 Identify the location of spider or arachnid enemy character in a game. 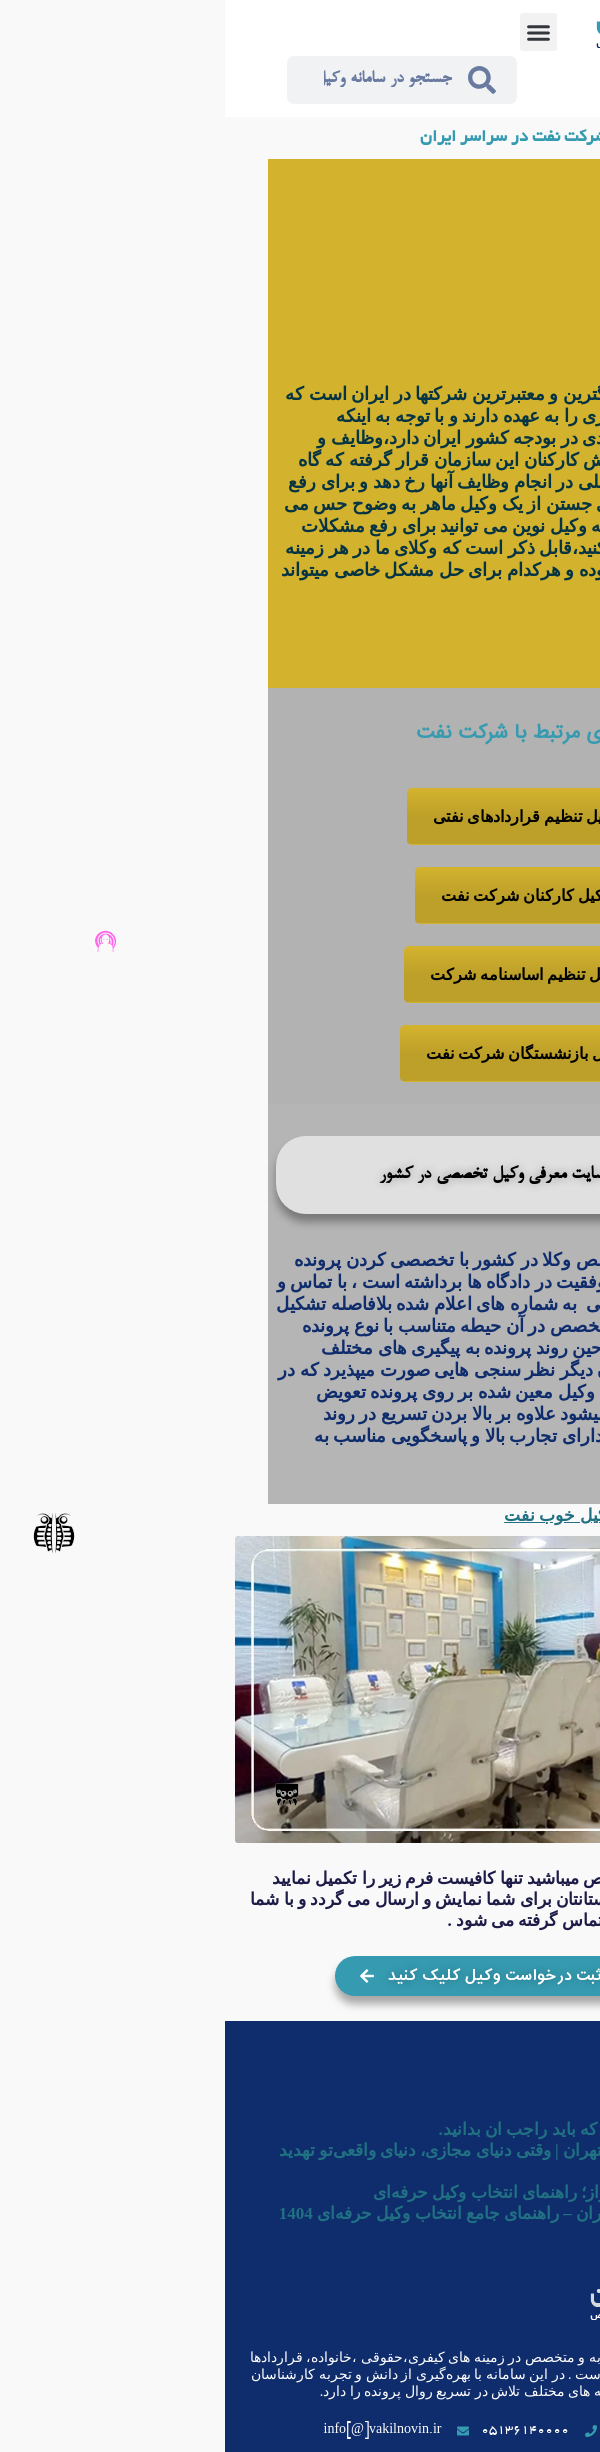
(287, 1795).